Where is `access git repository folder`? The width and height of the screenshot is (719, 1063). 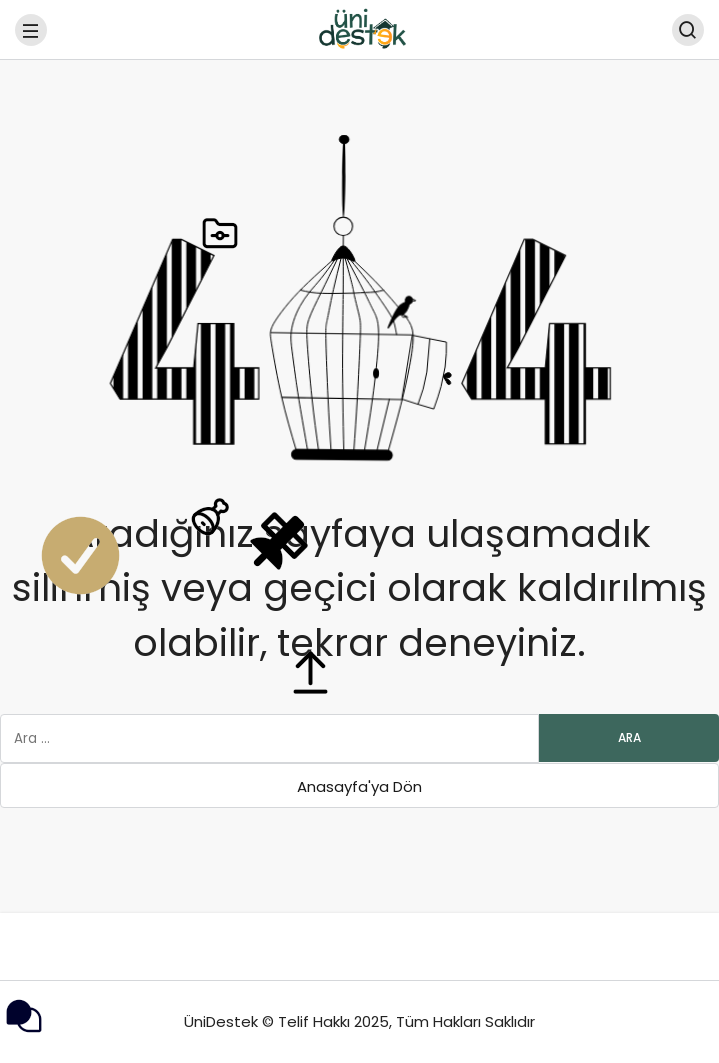 access git repository folder is located at coordinates (220, 234).